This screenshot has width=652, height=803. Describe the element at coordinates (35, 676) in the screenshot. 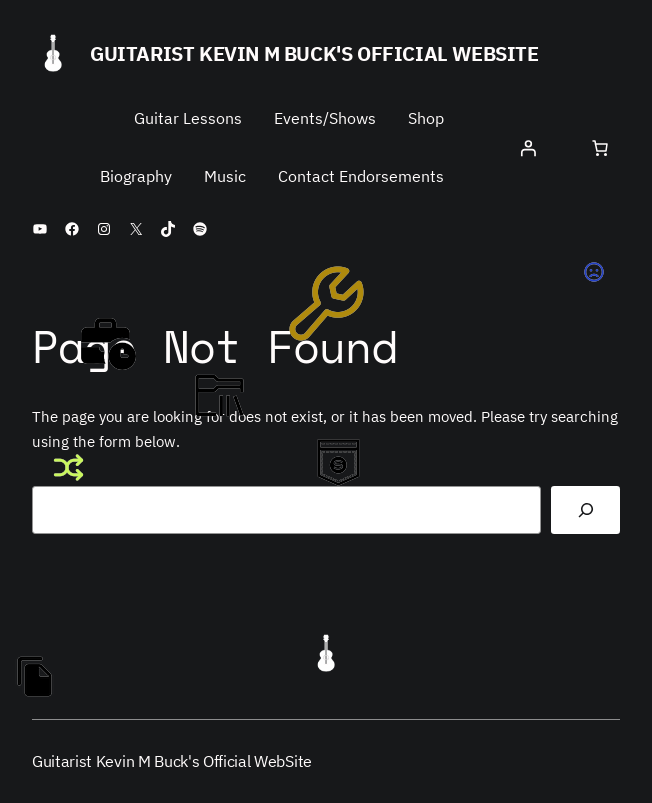

I see `copy file to clipboard` at that location.